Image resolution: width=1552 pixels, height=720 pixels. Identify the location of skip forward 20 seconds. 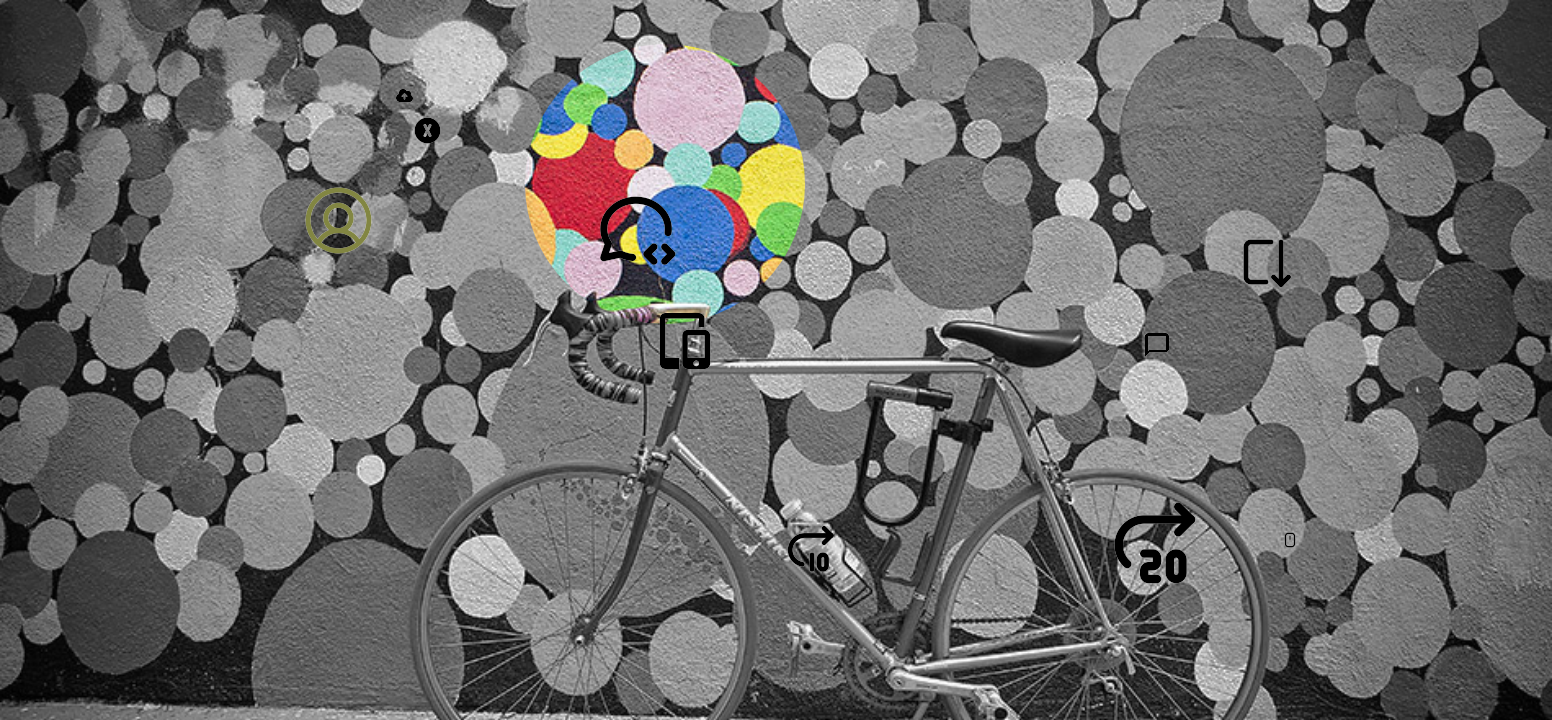
(1157, 545).